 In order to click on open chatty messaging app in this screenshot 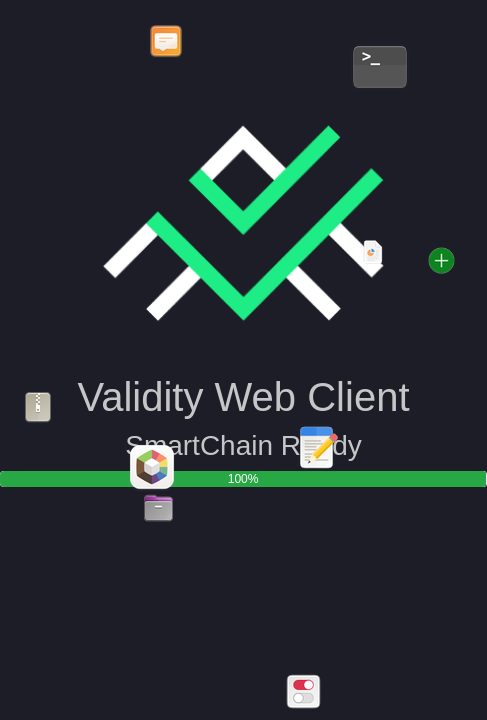, I will do `click(166, 41)`.